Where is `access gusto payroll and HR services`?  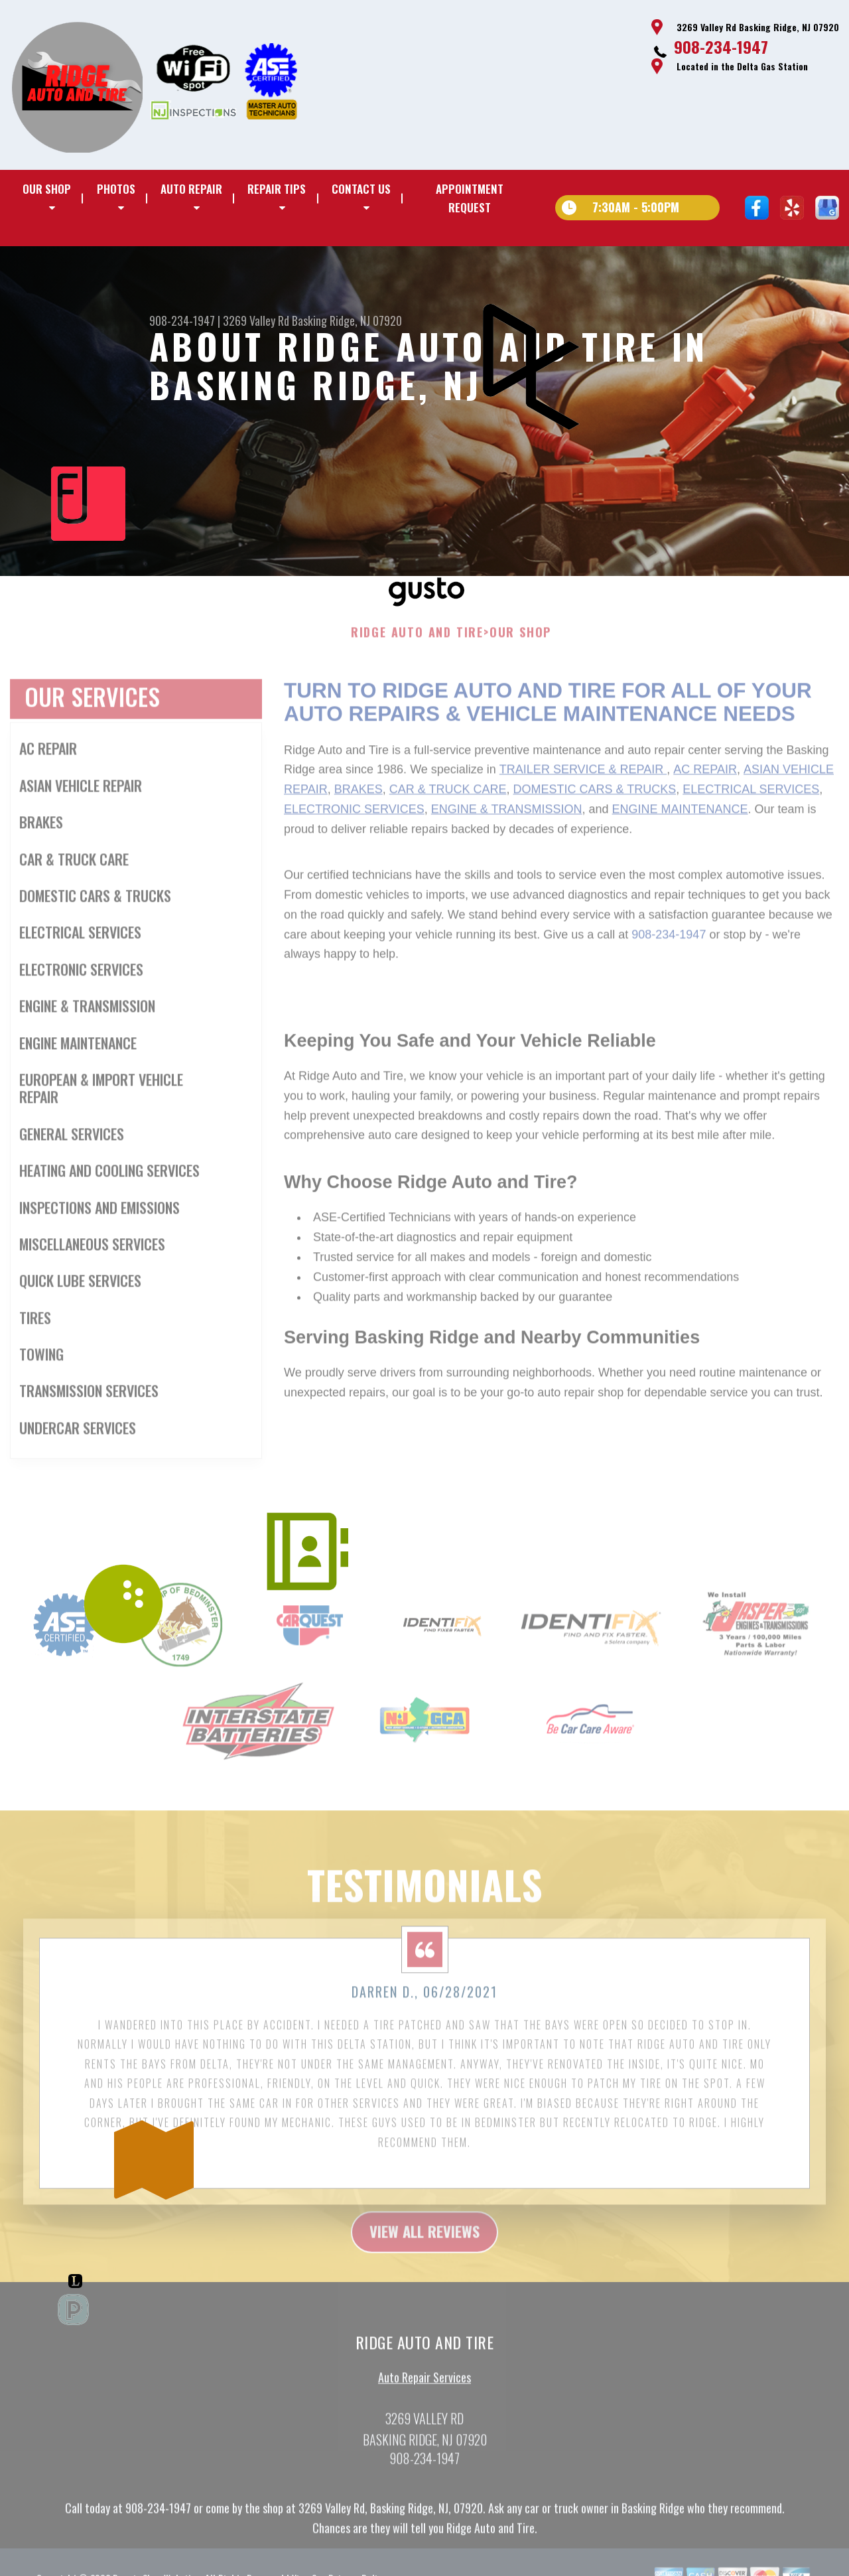 access gusto payroll and HR services is located at coordinates (426, 592).